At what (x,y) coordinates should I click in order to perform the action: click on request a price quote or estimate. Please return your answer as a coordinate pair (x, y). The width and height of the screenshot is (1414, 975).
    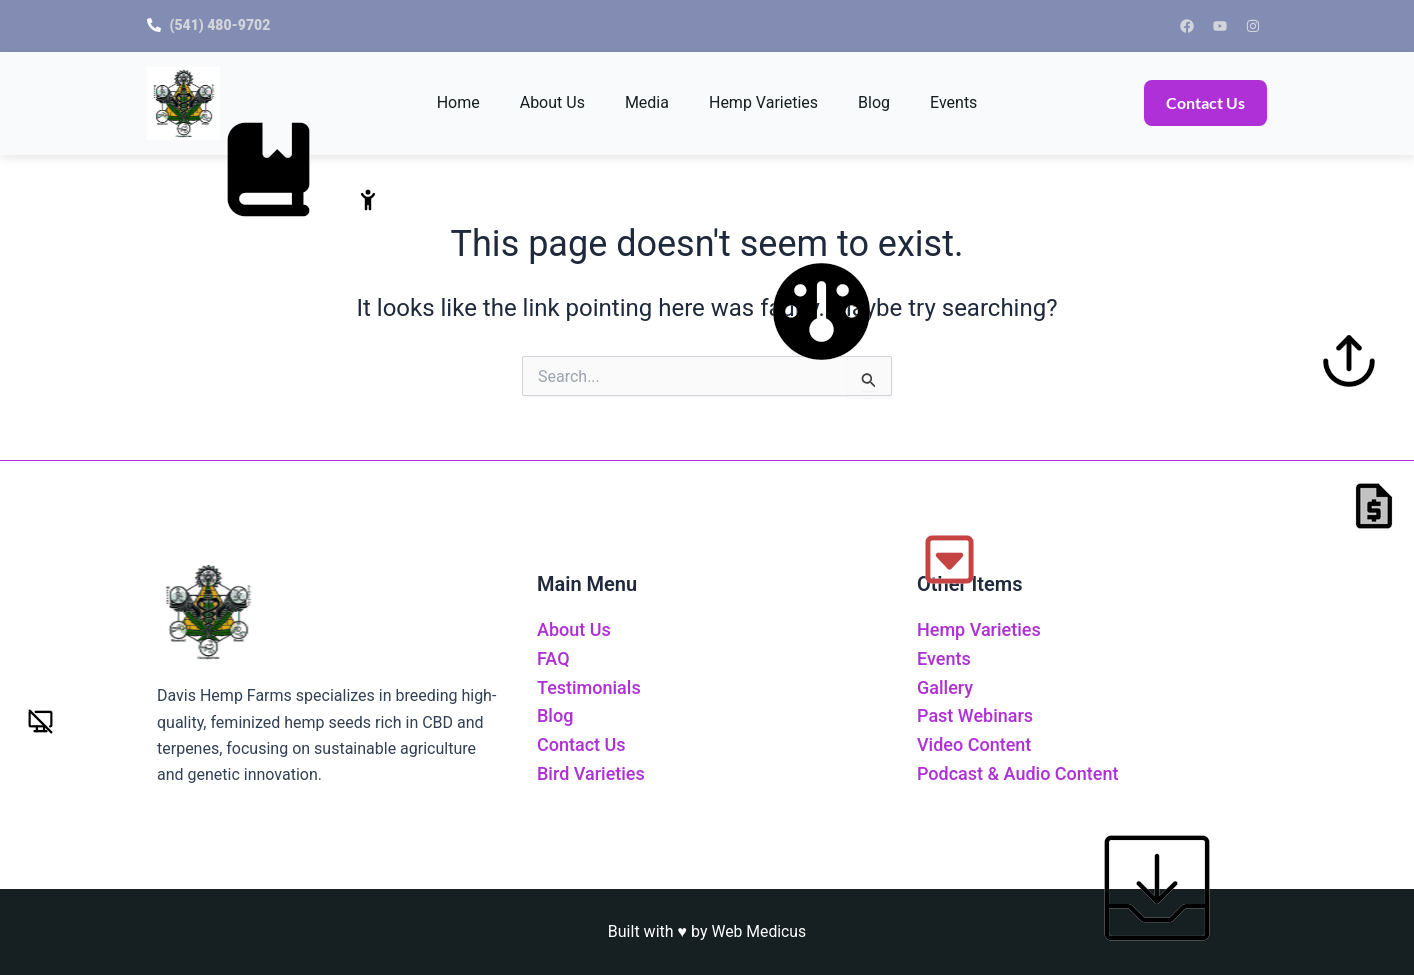
    Looking at the image, I should click on (1374, 506).